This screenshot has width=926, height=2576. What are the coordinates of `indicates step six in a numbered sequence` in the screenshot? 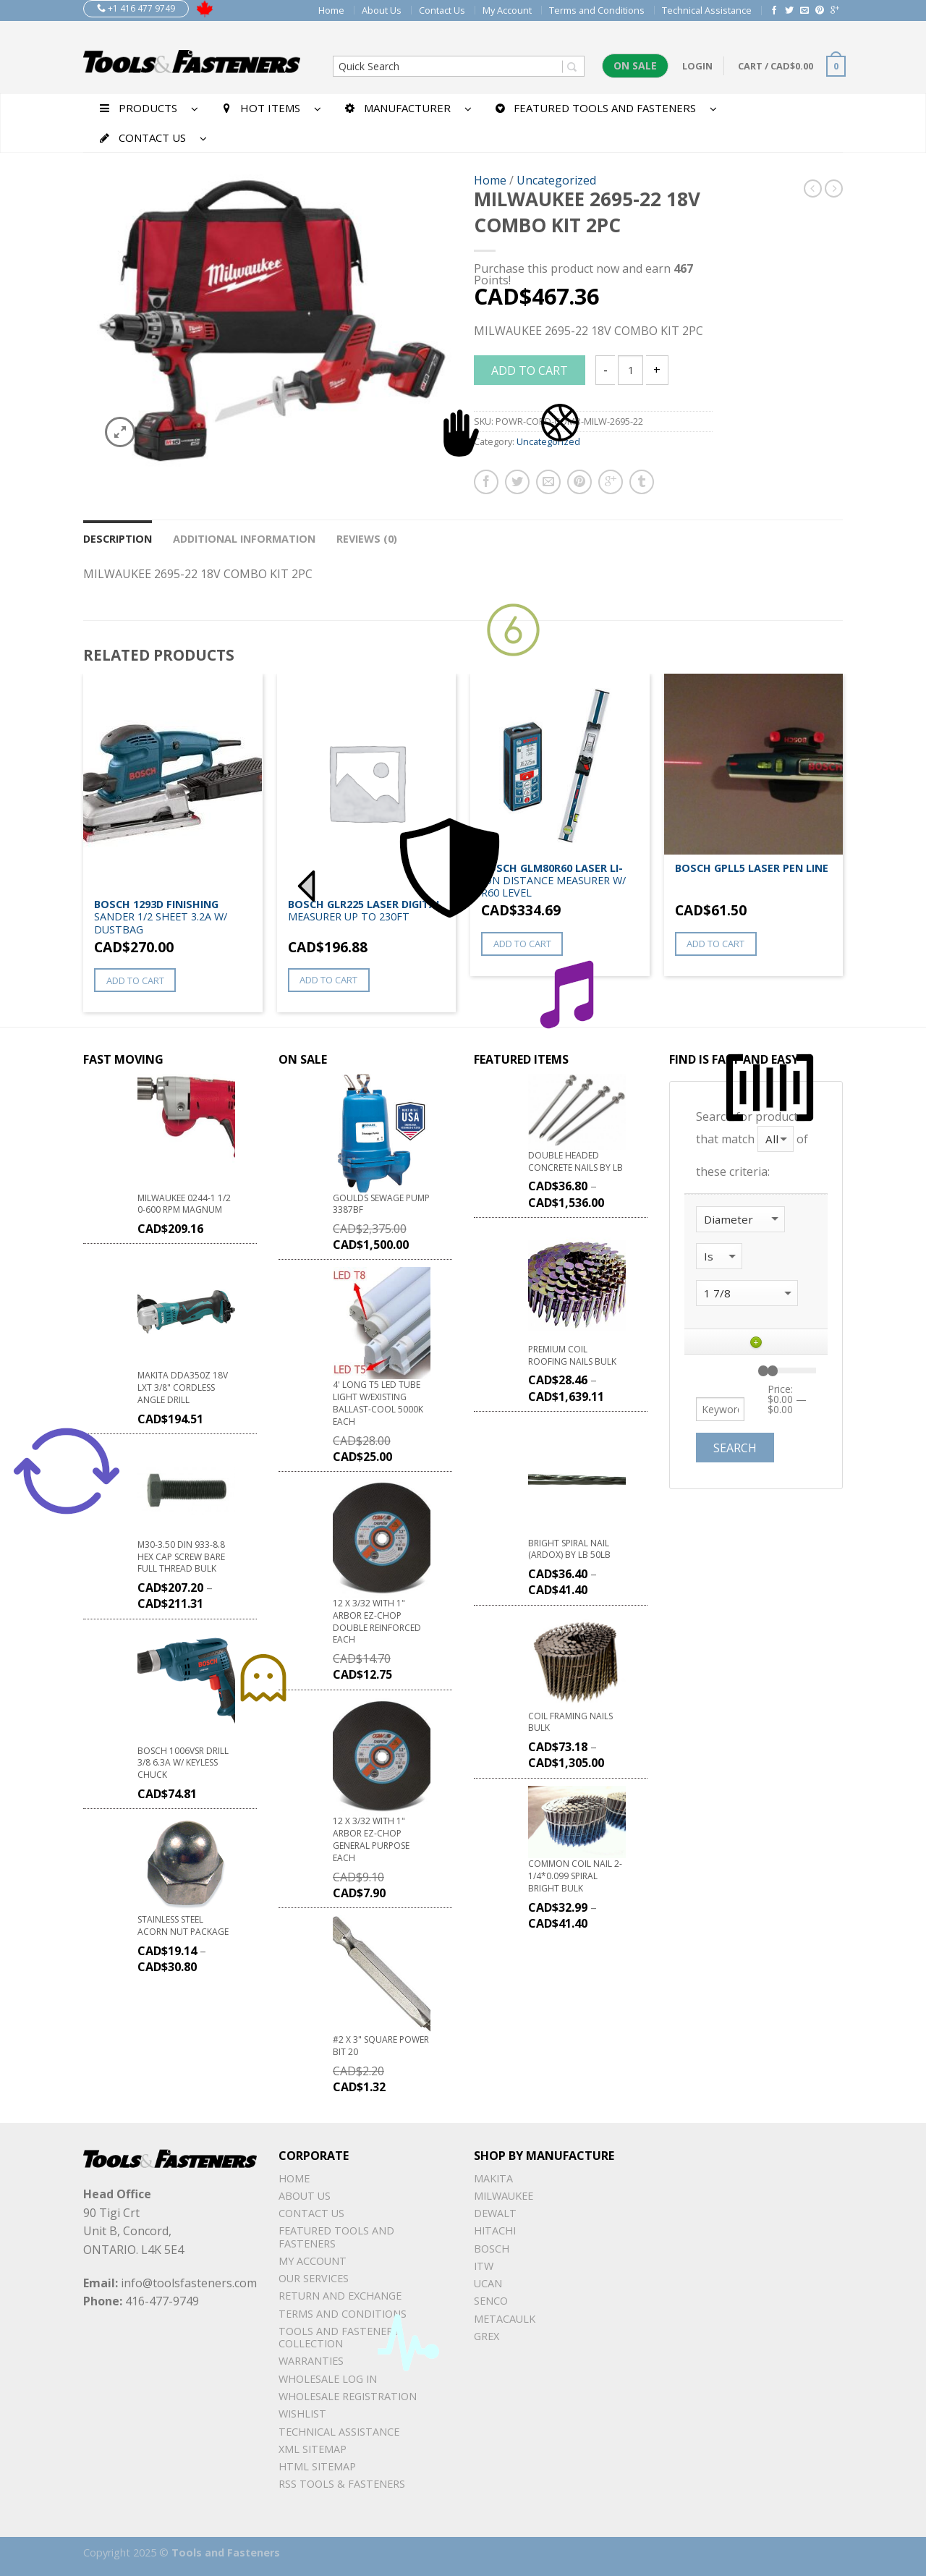 It's located at (513, 630).